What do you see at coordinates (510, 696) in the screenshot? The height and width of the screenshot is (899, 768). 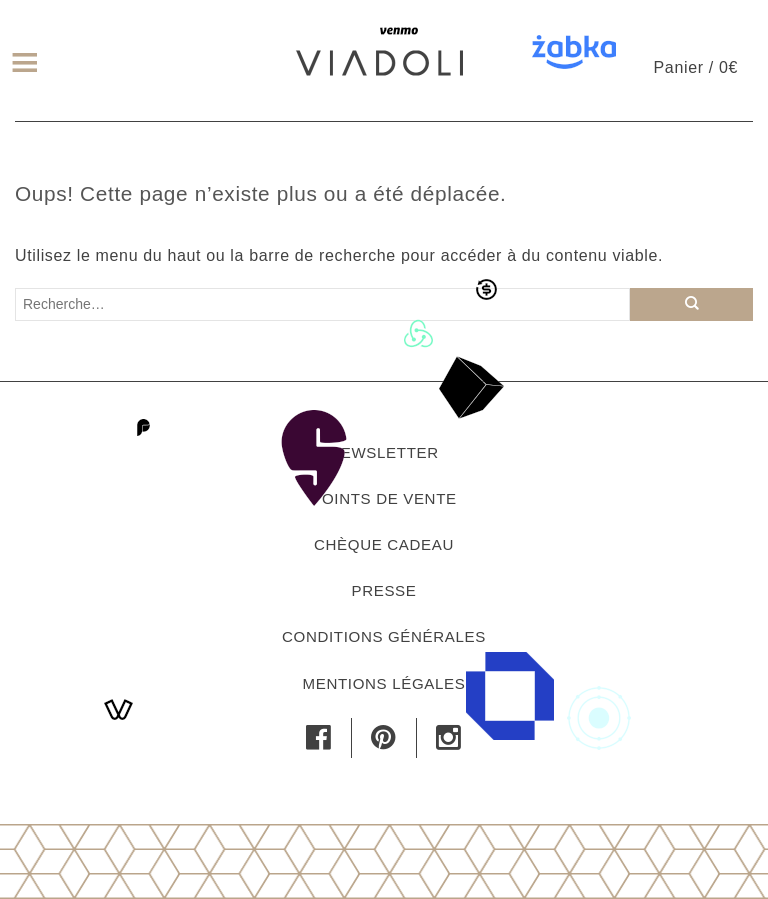 I see `open OPNsense firewall dashboard` at bounding box center [510, 696].